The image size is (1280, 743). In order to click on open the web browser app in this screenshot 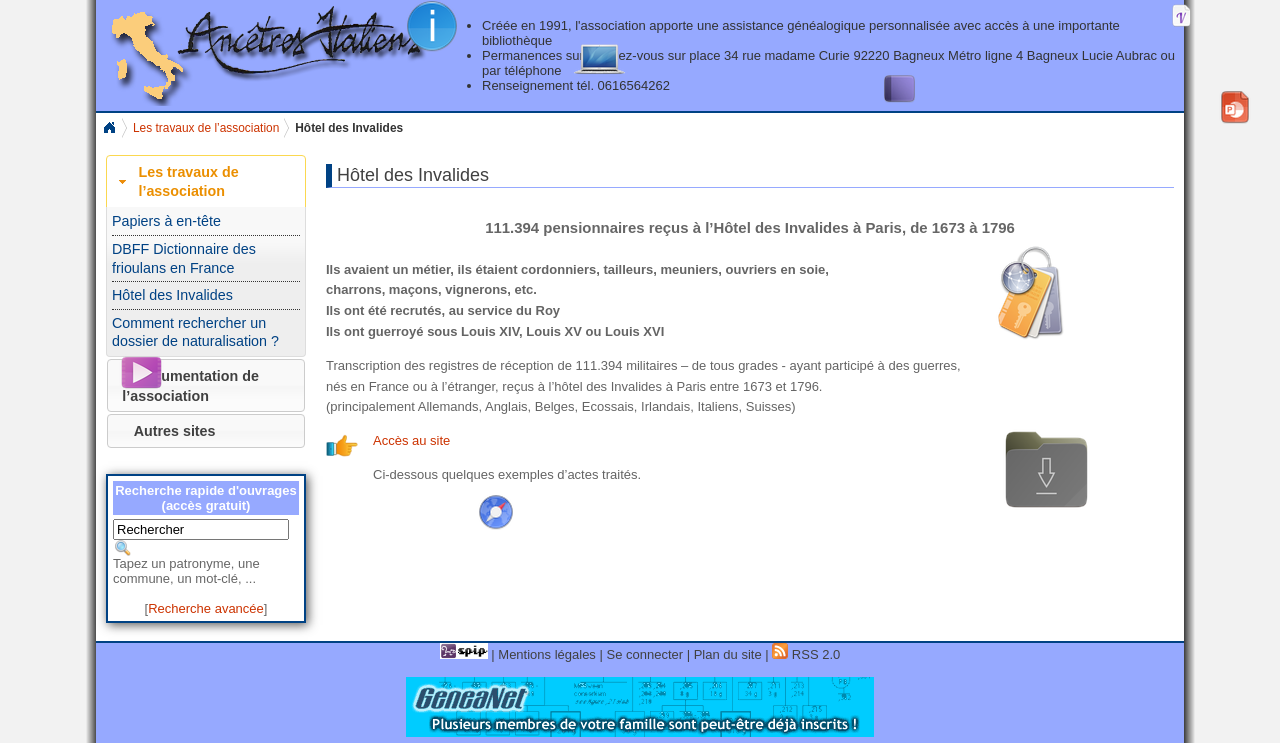, I will do `click(496, 512)`.